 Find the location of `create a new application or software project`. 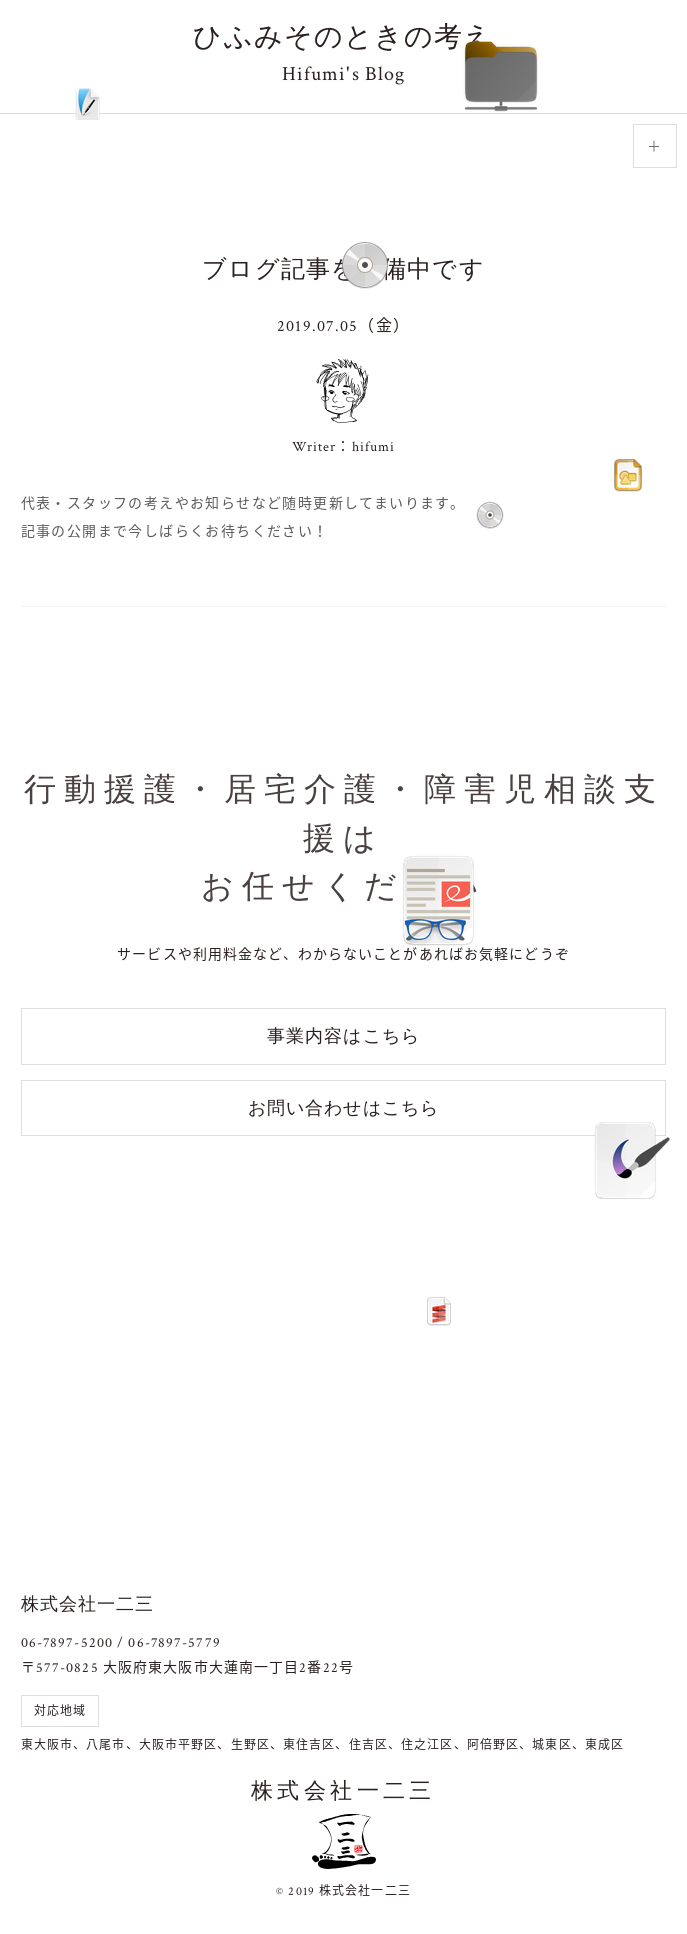

create a new application or software project is located at coordinates (632, 1160).